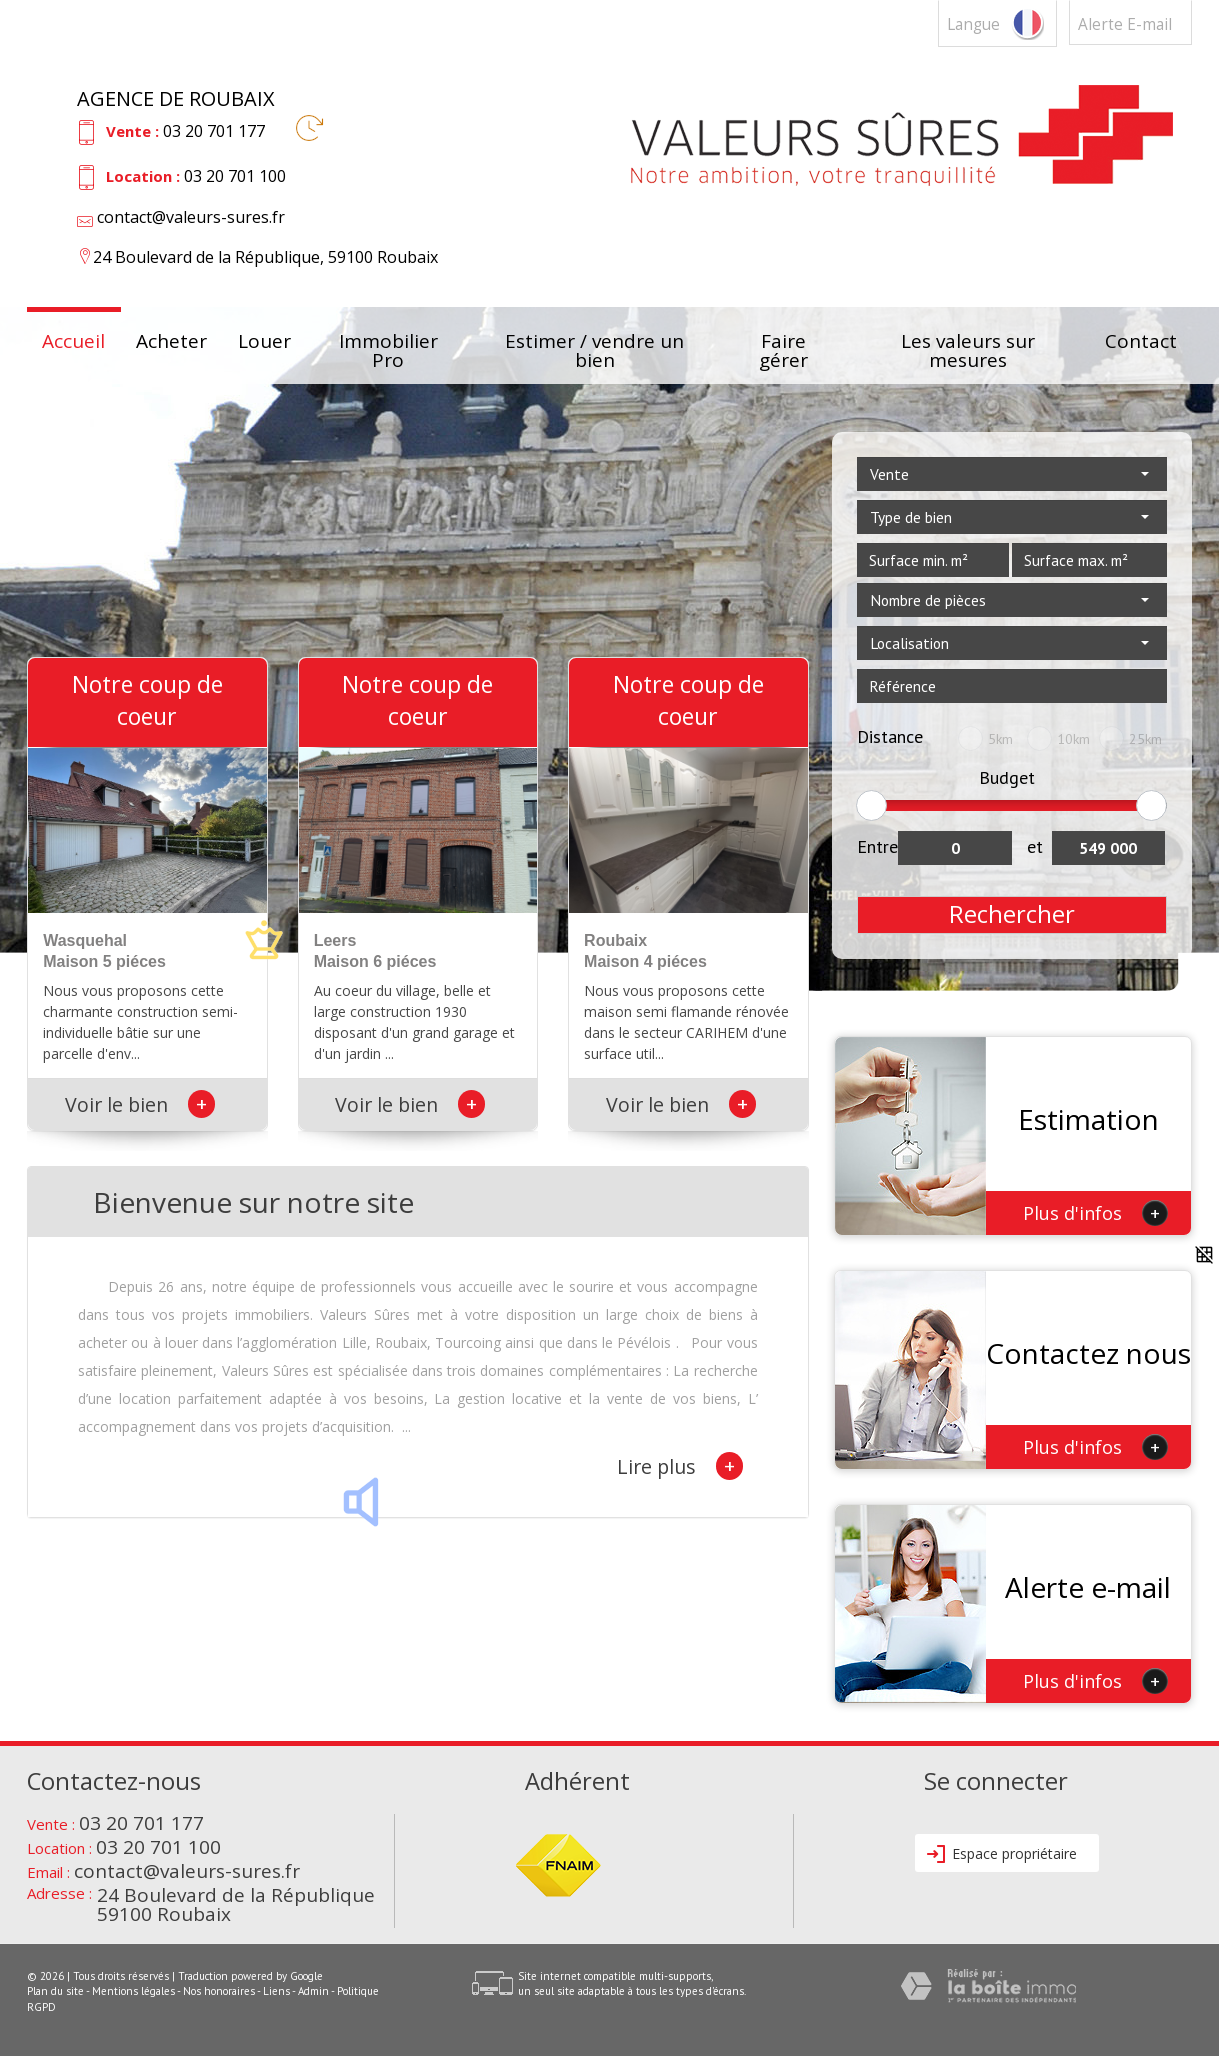 The width and height of the screenshot is (1219, 2056). I want to click on disable grid view, so click(1204, 1254).